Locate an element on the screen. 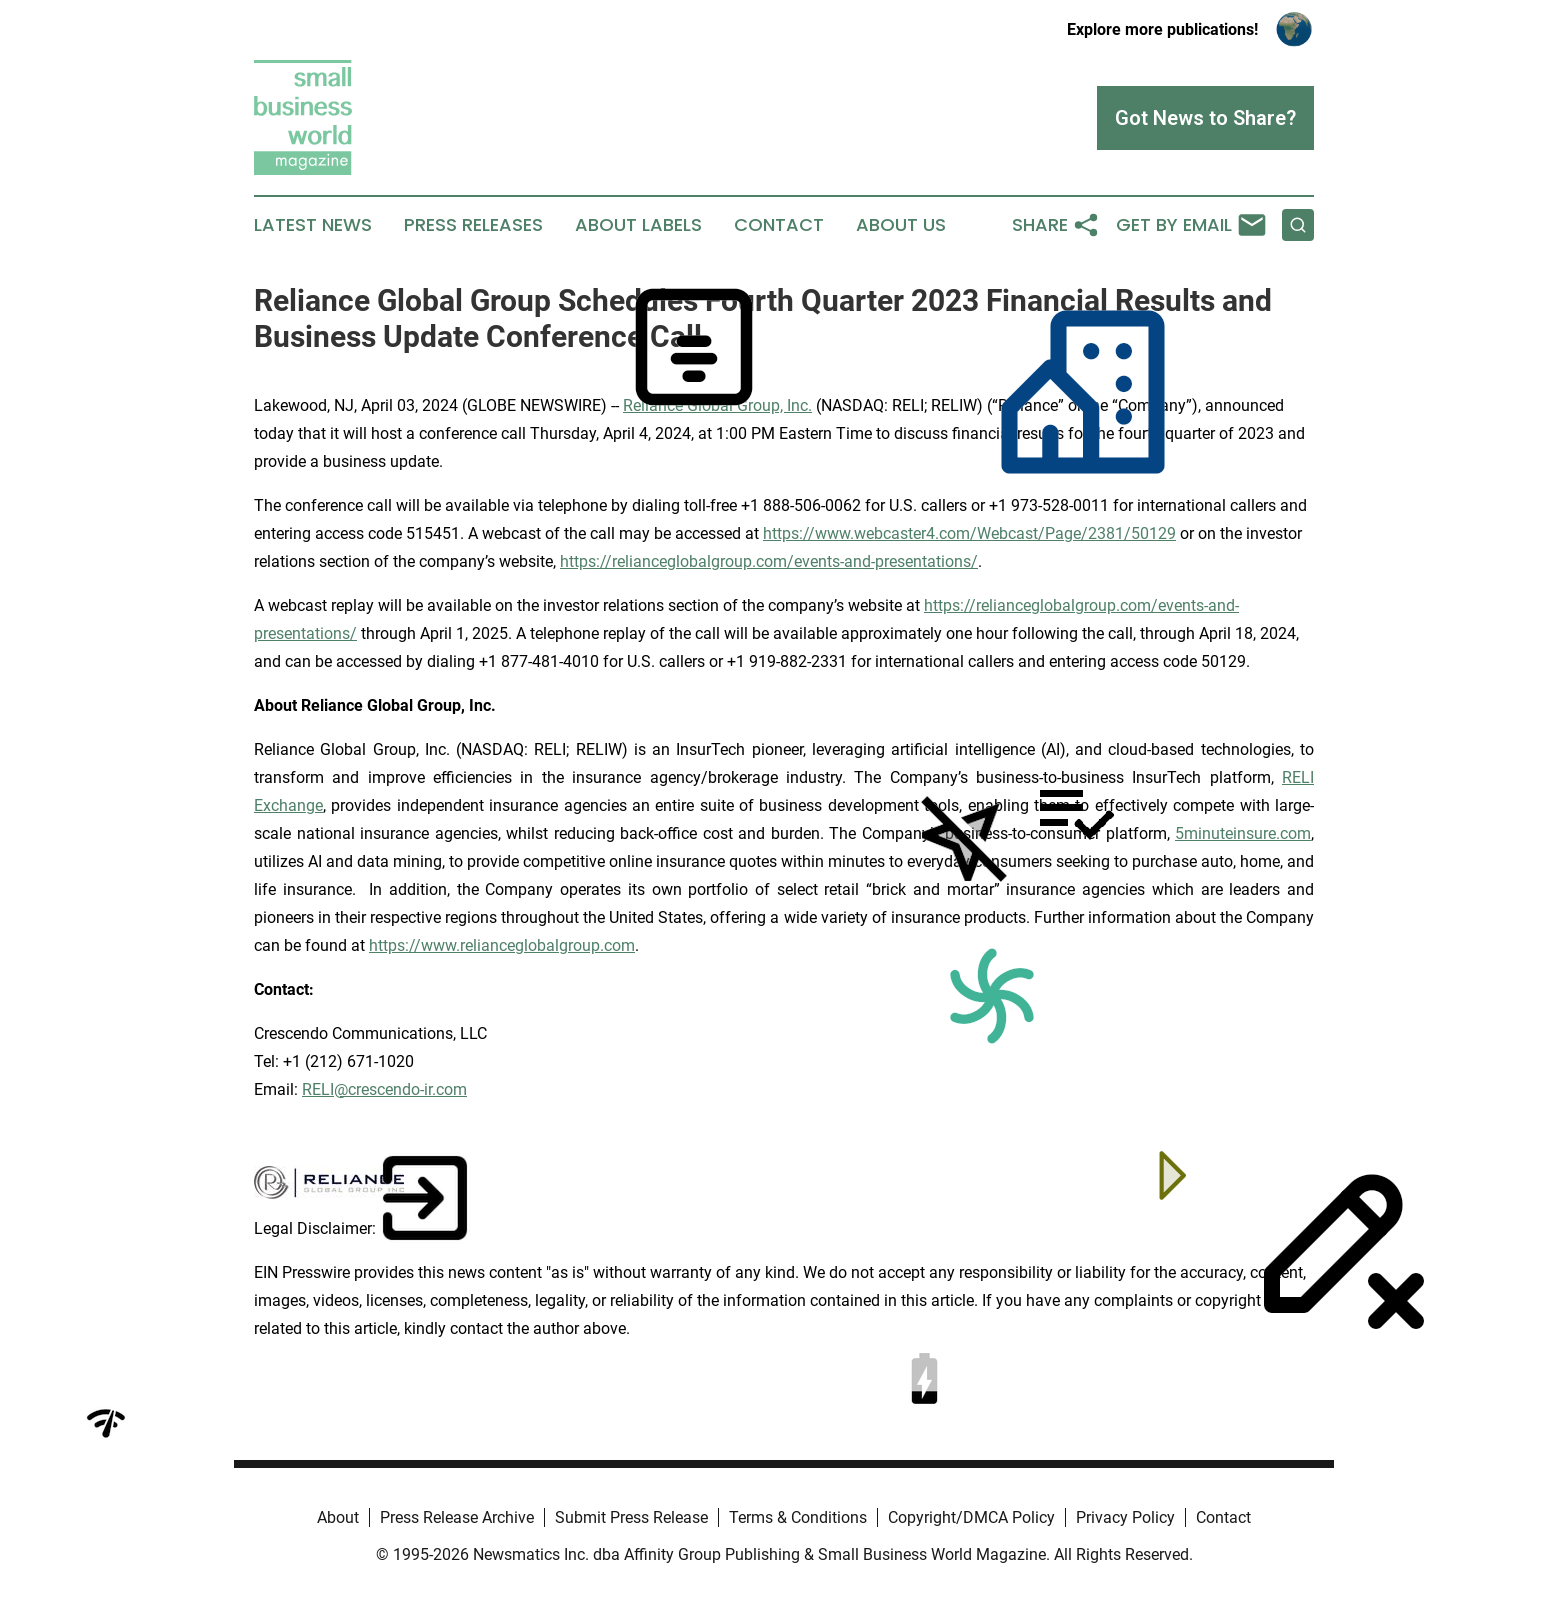 The height and width of the screenshot is (1605, 1568). navigate to the next item or screen is located at coordinates (1170, 1175).